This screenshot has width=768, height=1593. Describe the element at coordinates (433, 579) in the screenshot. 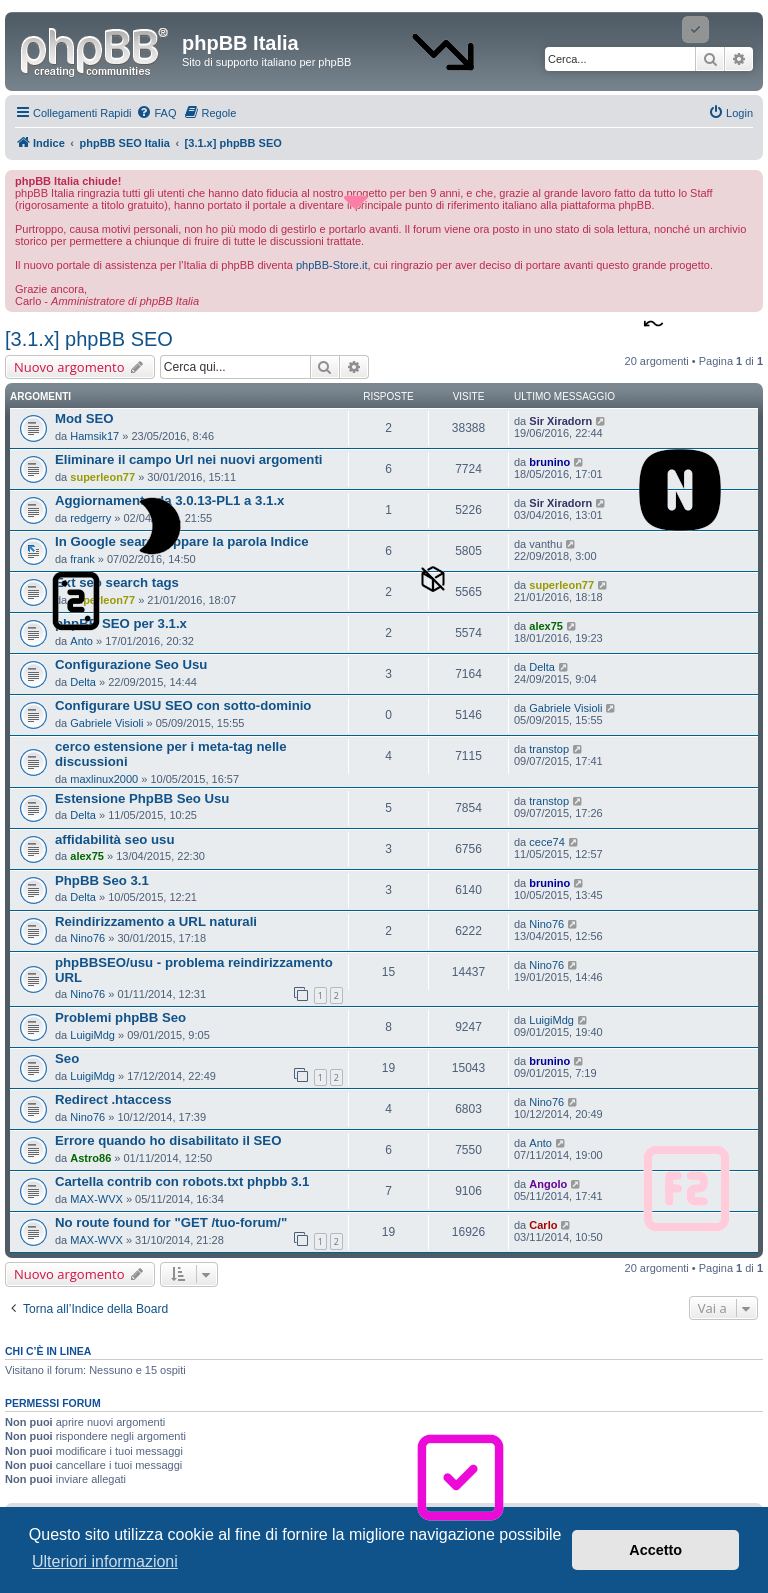

I see `3D view disabled or unavailable` at that location.